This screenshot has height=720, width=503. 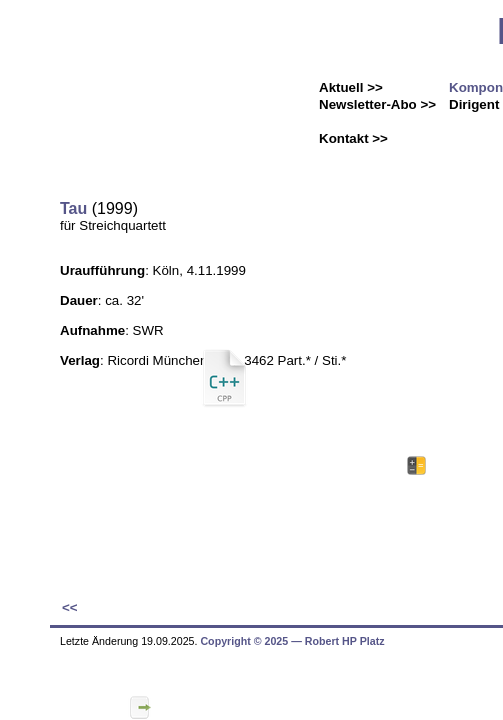 What do you see at coordinates (416, 465) in the screenshot?
I see `open the calculator app` at bounding box center [416, 465].